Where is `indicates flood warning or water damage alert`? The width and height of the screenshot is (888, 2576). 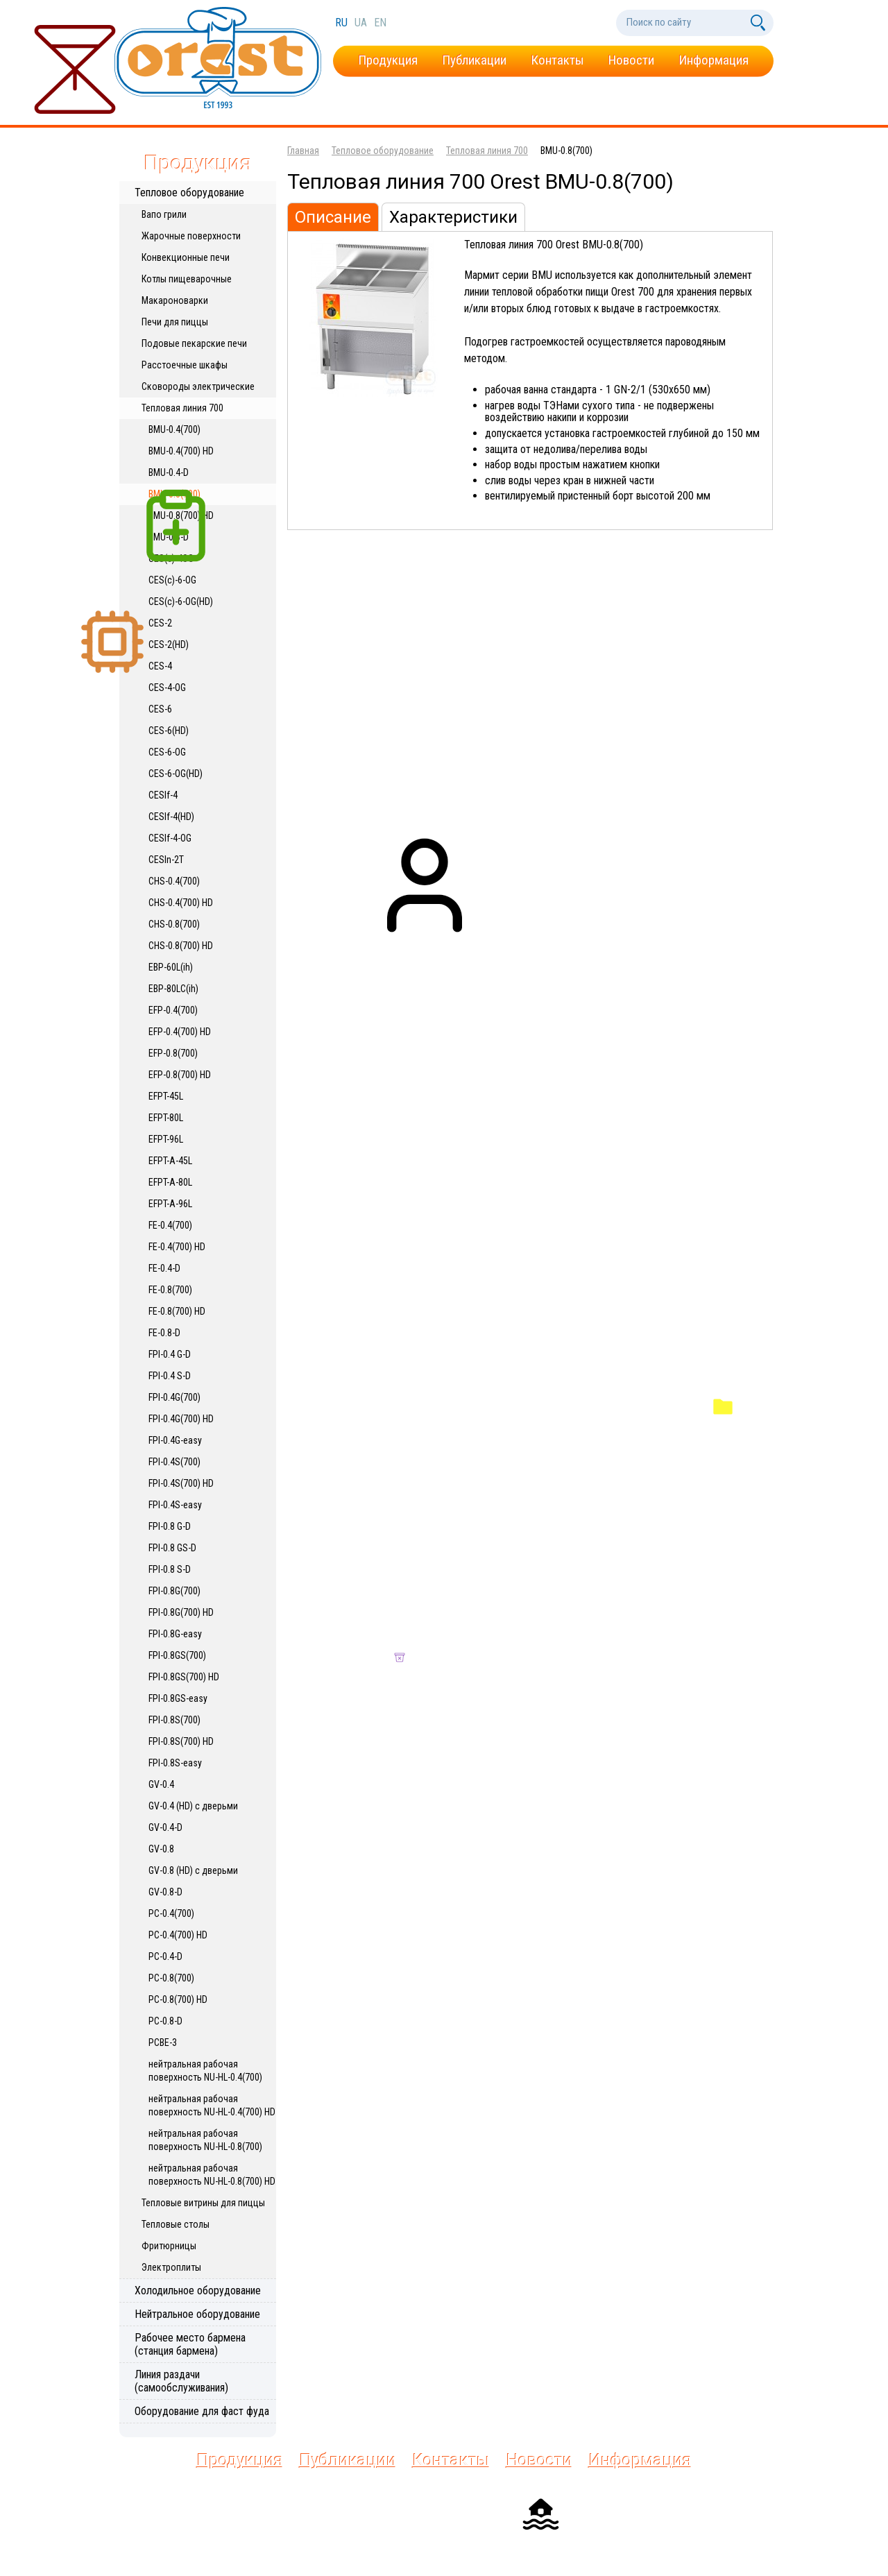 indicates flood warning or water damage alert is located at coordinates (540, 2513).